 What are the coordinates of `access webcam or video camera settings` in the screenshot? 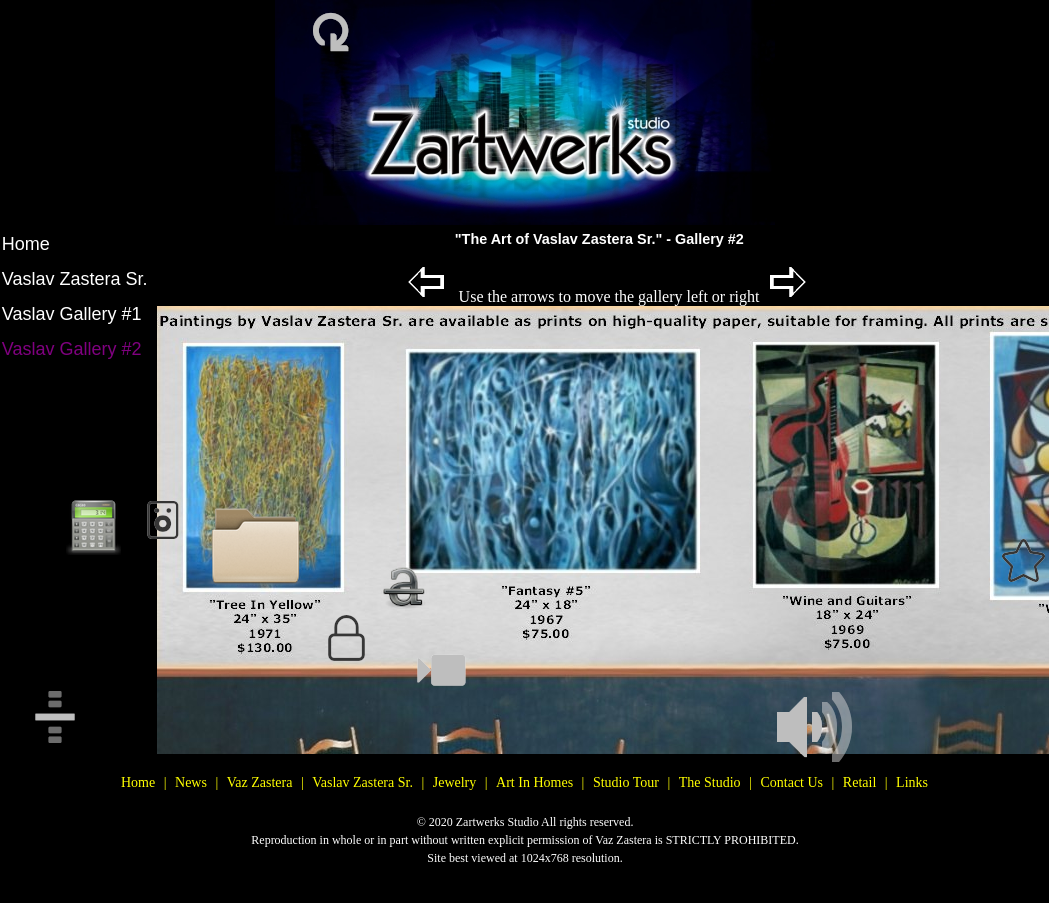 It's located at (441, 668).